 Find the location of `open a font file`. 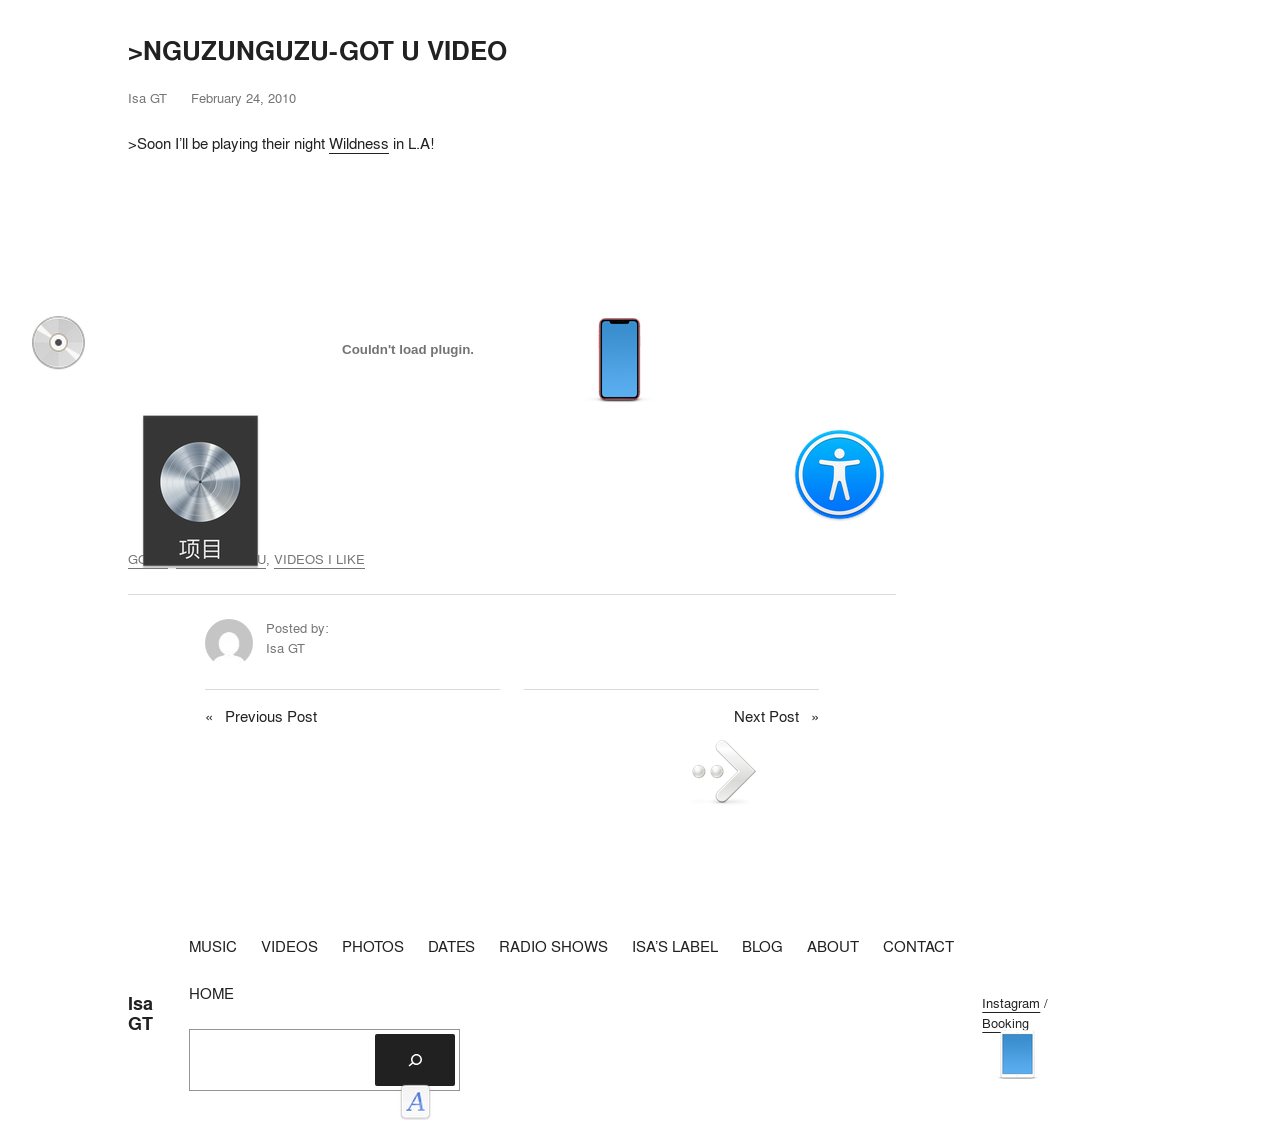

open a font file is located at coordinates (415, 1101).